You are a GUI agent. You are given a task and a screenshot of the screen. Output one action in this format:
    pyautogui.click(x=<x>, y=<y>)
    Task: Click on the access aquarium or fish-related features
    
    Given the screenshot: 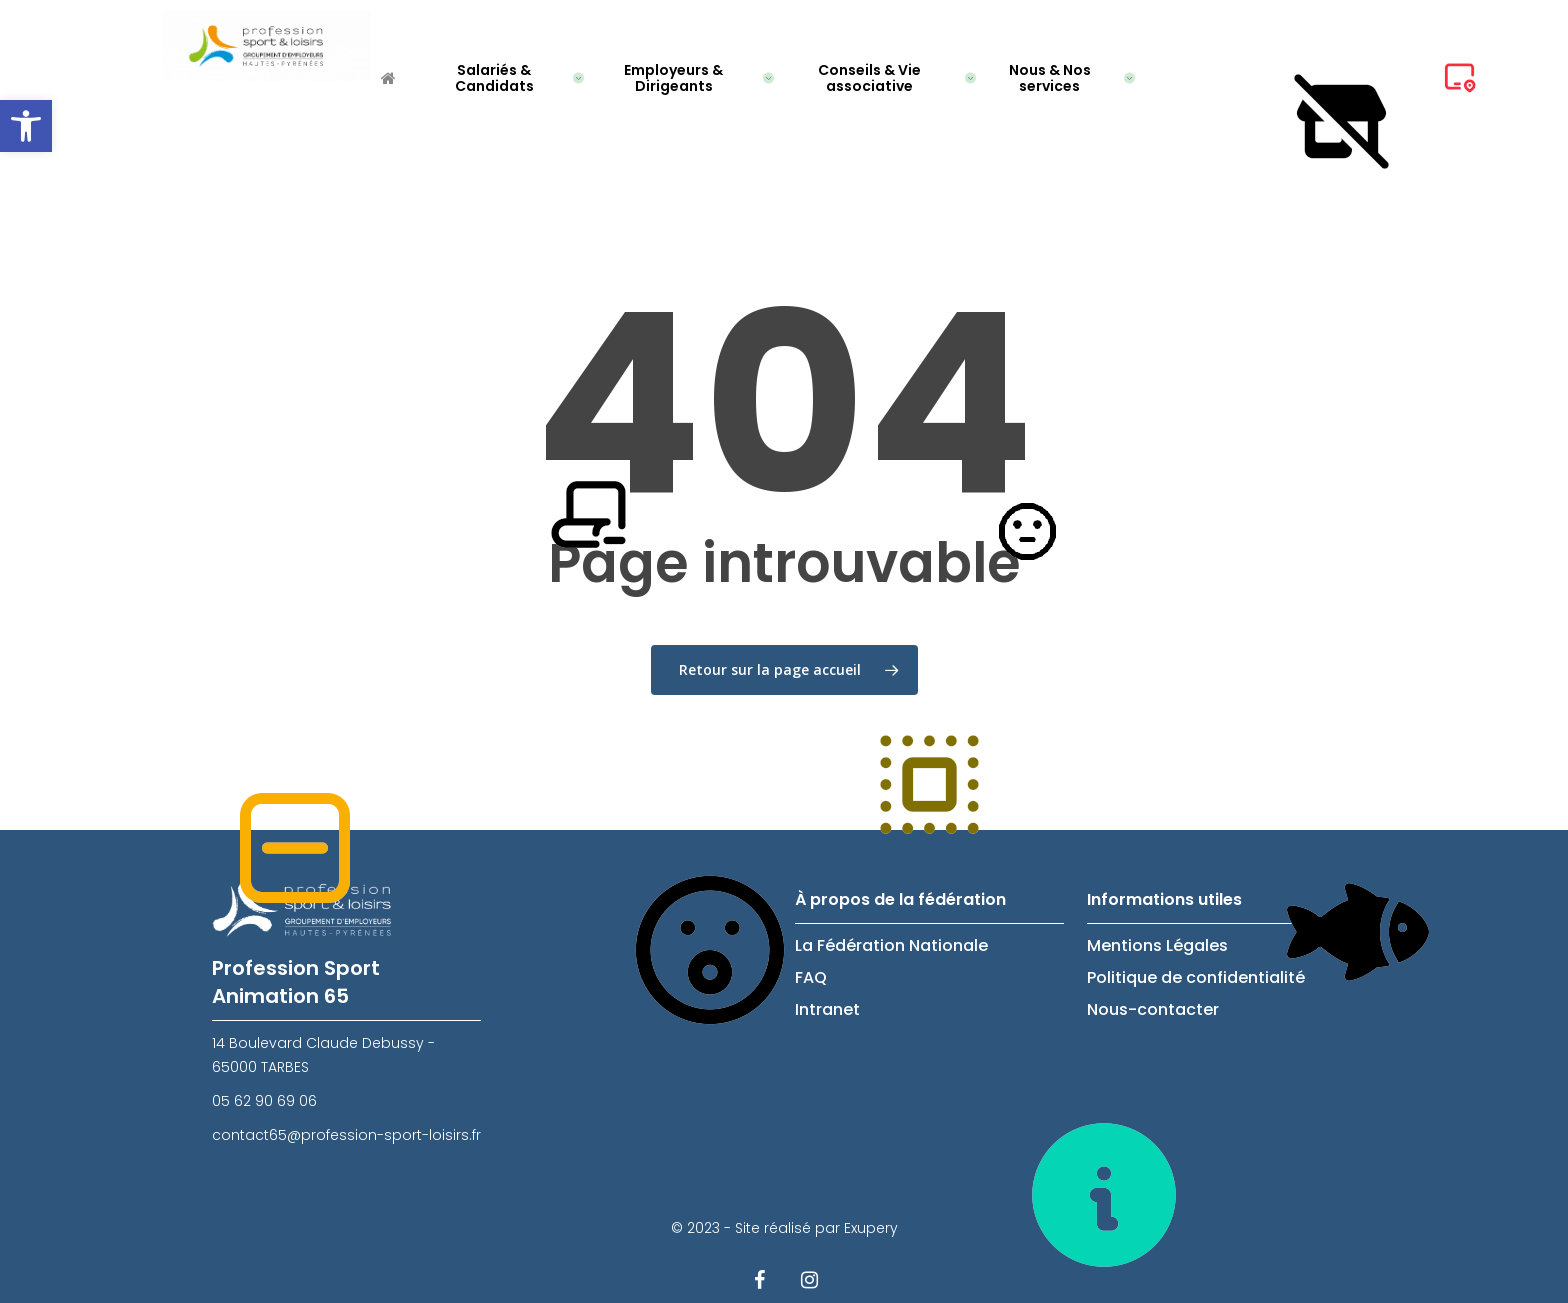 What is the action you would take?
    pyautogui.click(x=1358, y=932)
    